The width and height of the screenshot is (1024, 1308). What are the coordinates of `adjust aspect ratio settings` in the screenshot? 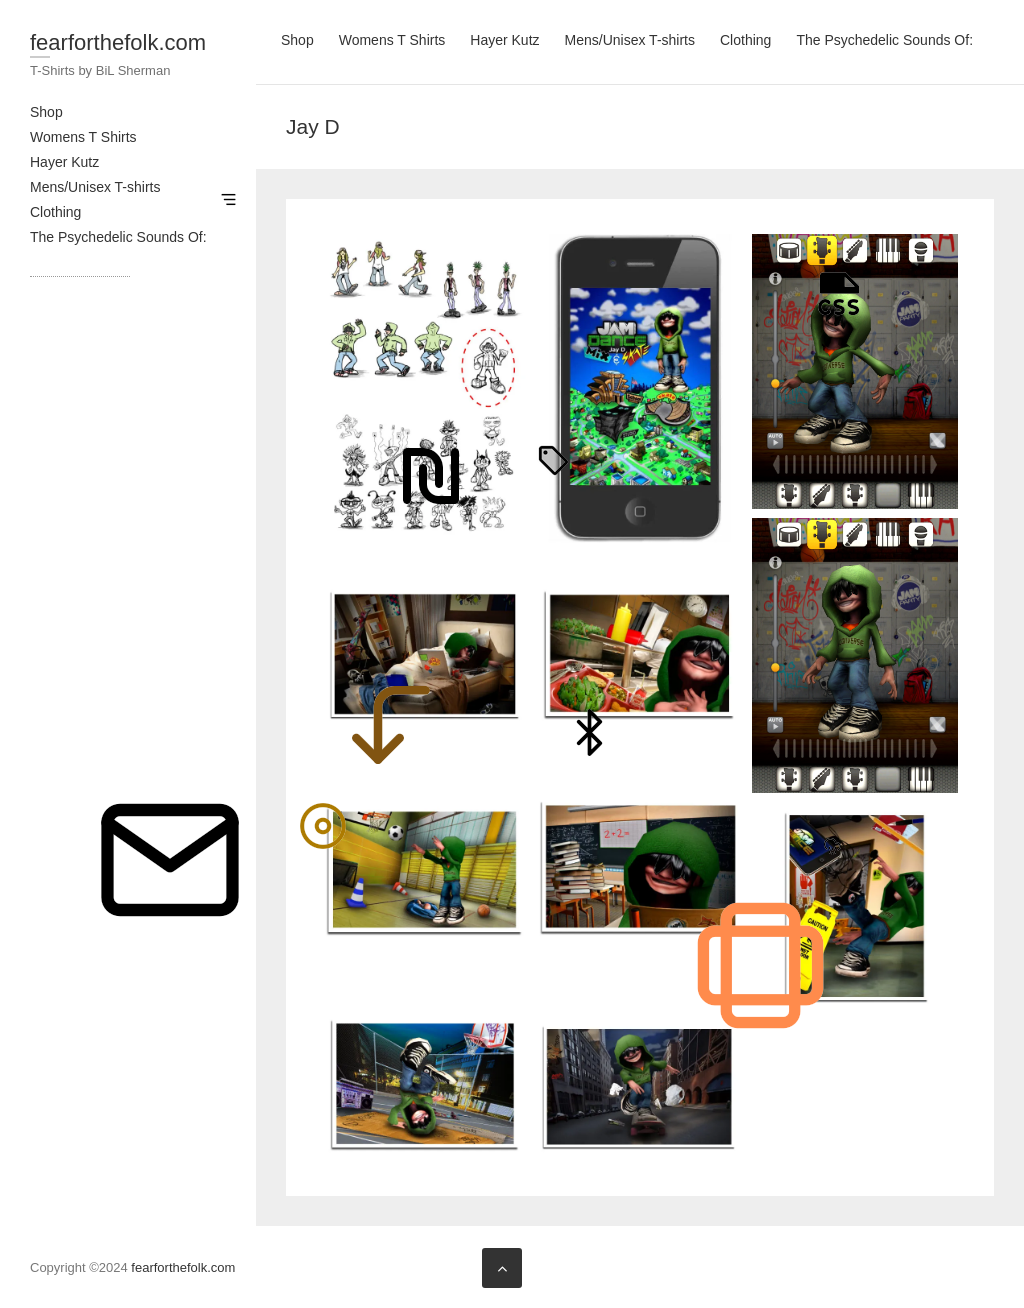 It's located at (760, 965).